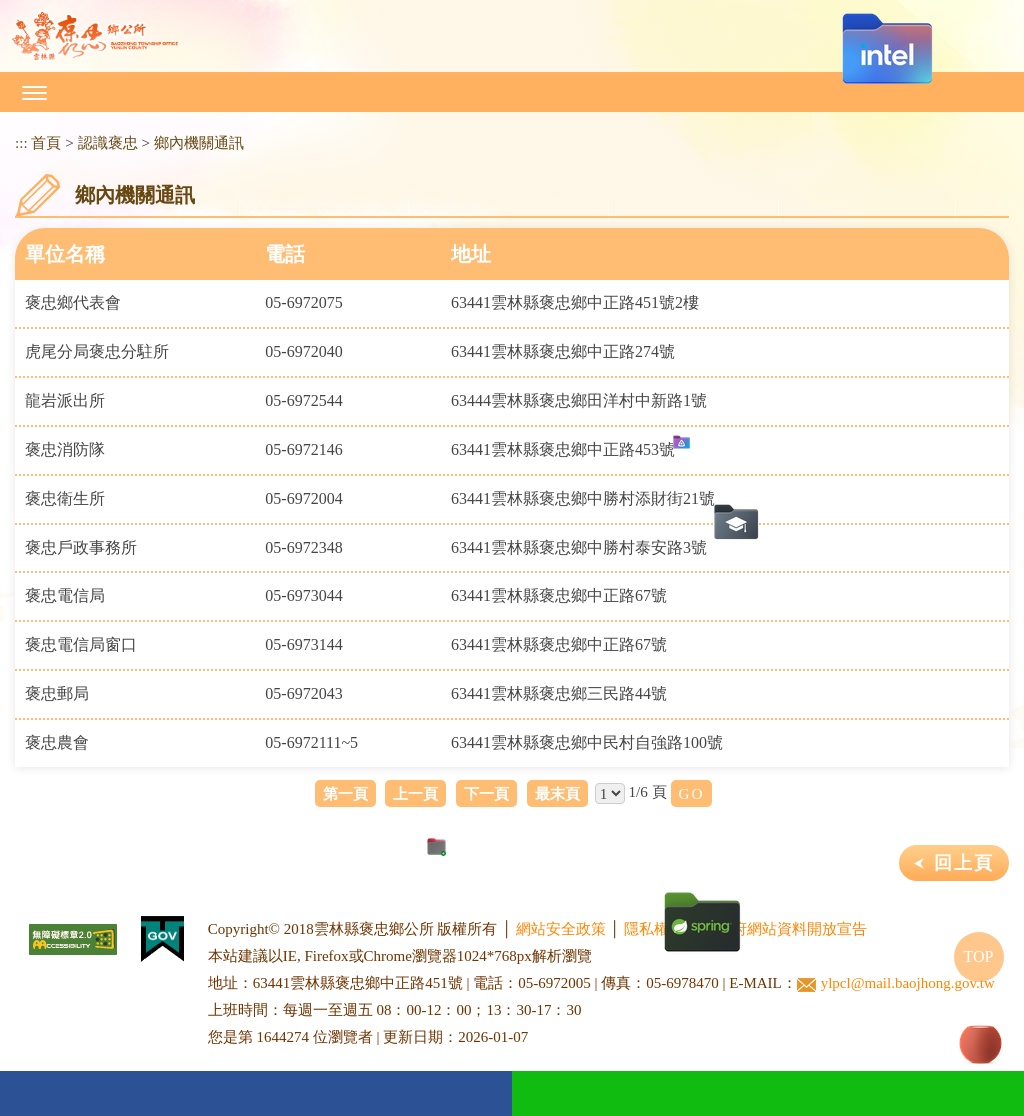 The height and width of the screenshot is (1116, 1024). What do you see at coordinates (887, 51) in the screenshot?
I see `folder containing intel-related files or software` at bounding box center [887, 51].